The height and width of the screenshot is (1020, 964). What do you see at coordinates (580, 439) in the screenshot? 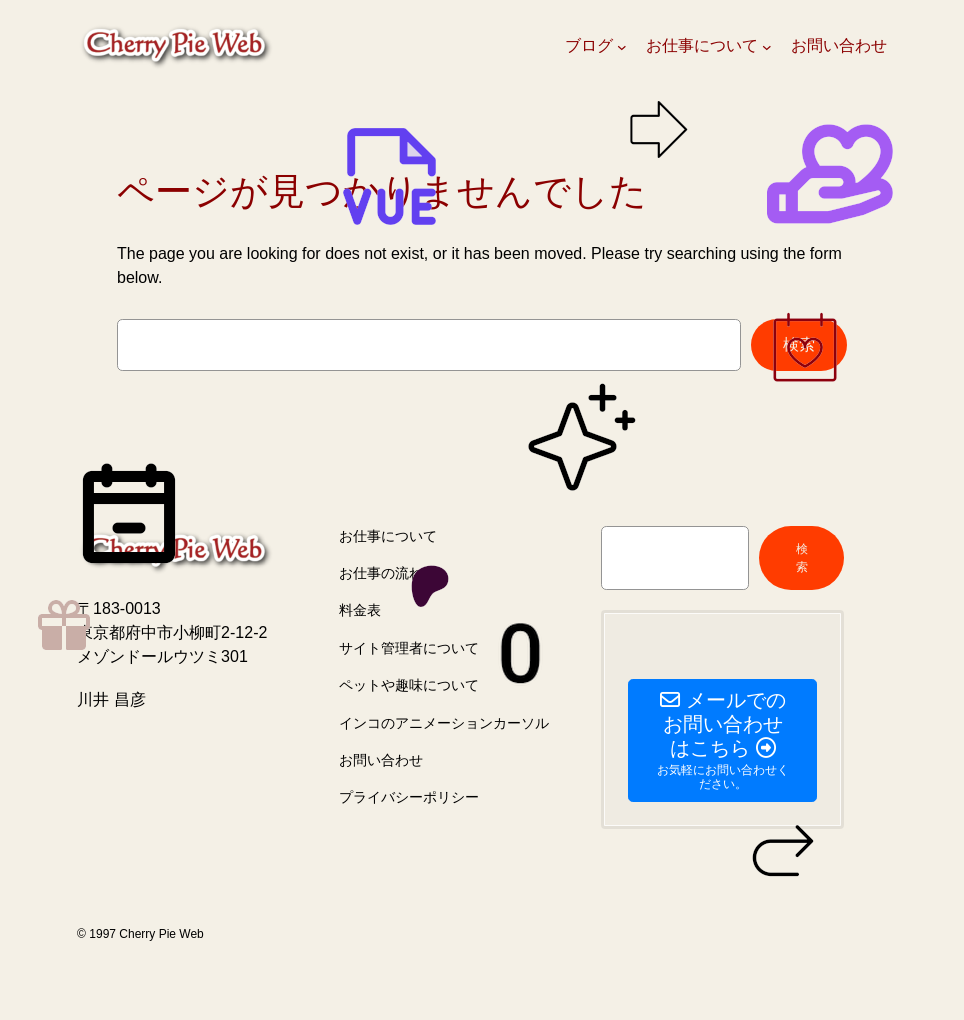
I see `indicates AI-generated or enhanced content` at bounding box center [580, 439].